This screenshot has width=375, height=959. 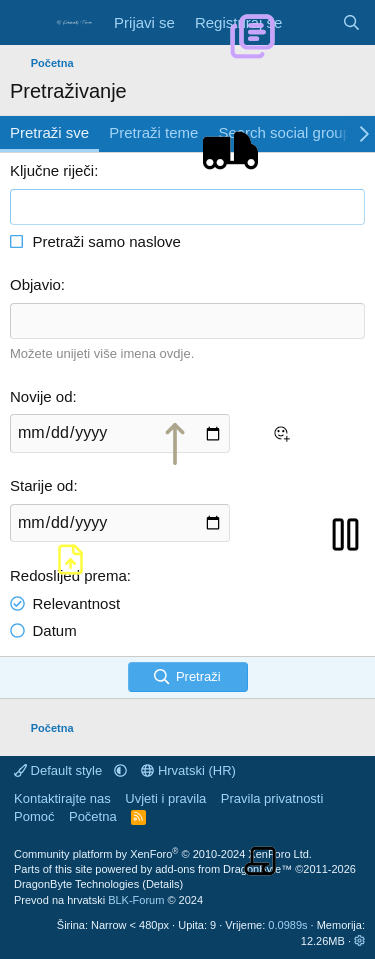 I want to click on view or edit scripts, so click(x=260, y=861).